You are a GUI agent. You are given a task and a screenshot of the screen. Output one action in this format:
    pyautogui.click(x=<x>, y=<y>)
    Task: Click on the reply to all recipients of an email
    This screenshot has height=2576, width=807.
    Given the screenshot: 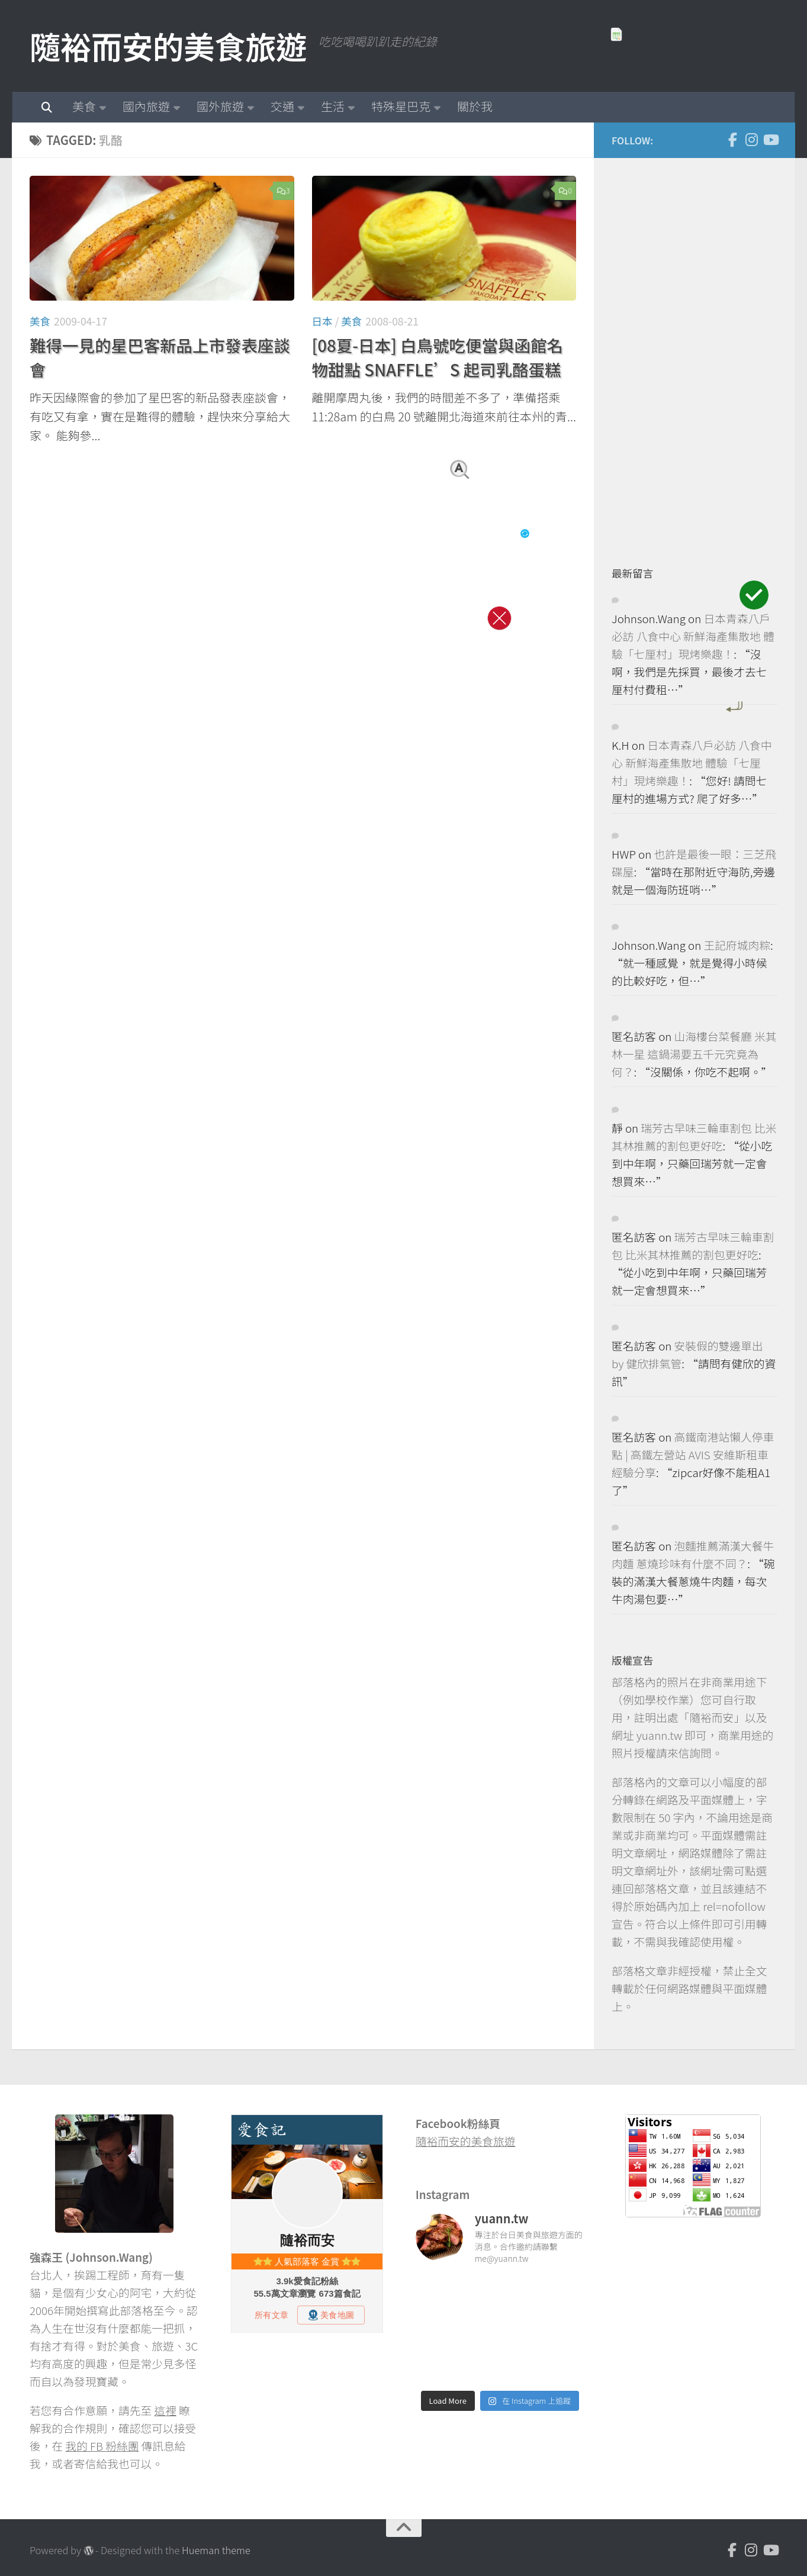 What is the action you would take?
    pyautogui.click(x=734, y=705)
    